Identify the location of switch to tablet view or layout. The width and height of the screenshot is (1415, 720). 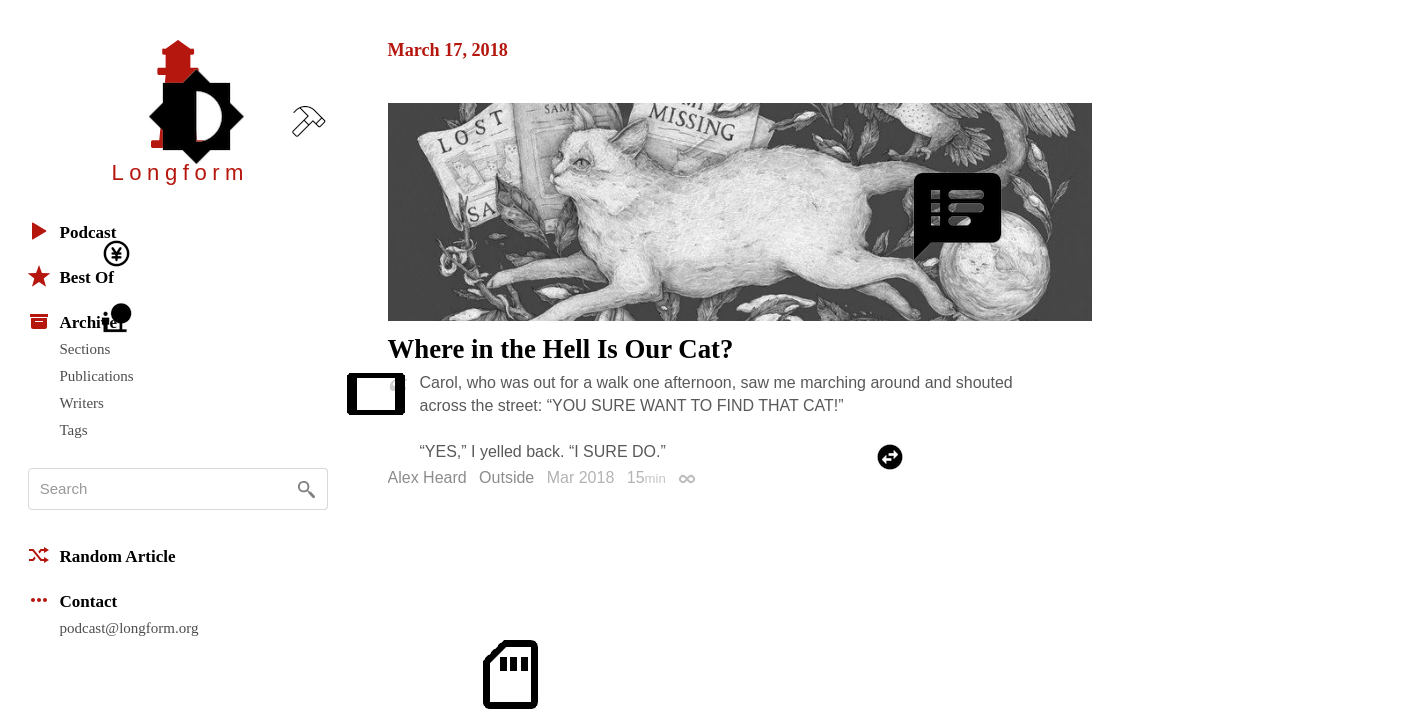
(376, 394).